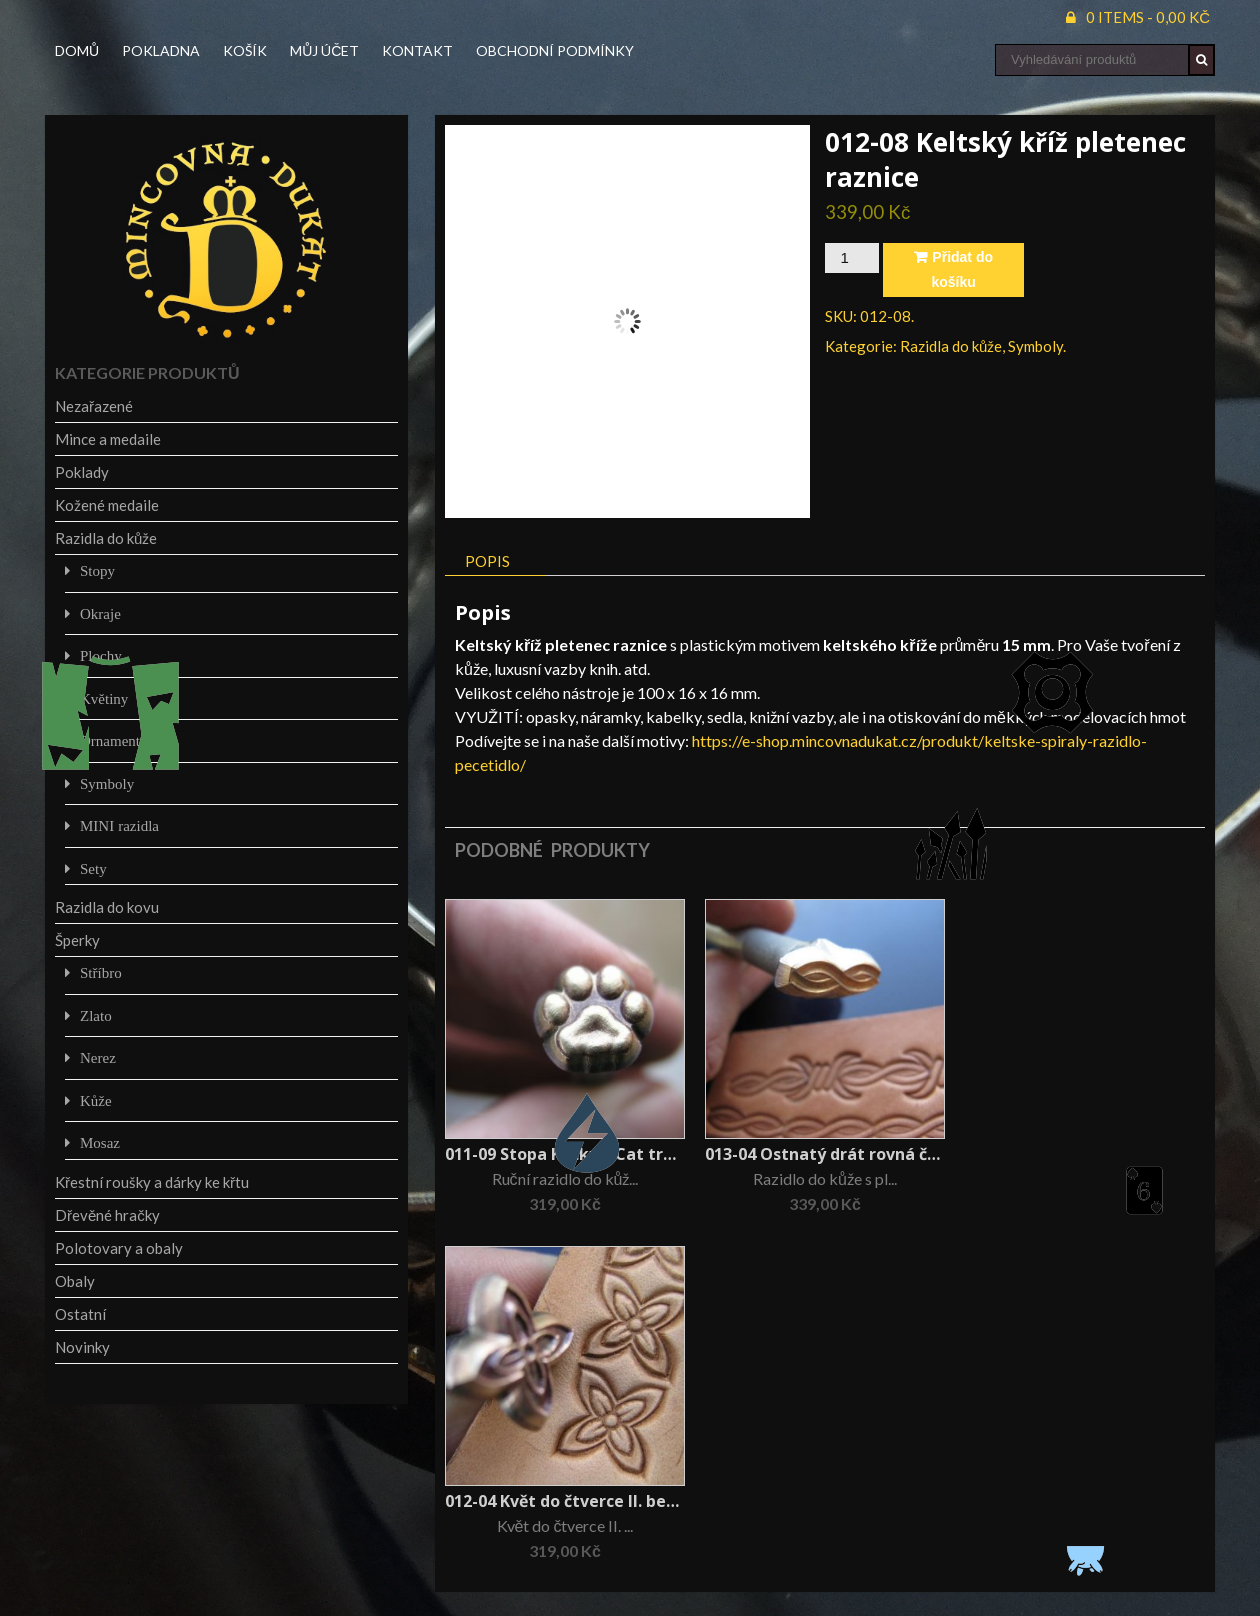  Describe the element at coordinates (1144, 1190) in the screenshot. I see `six of spades playing card` at that location.